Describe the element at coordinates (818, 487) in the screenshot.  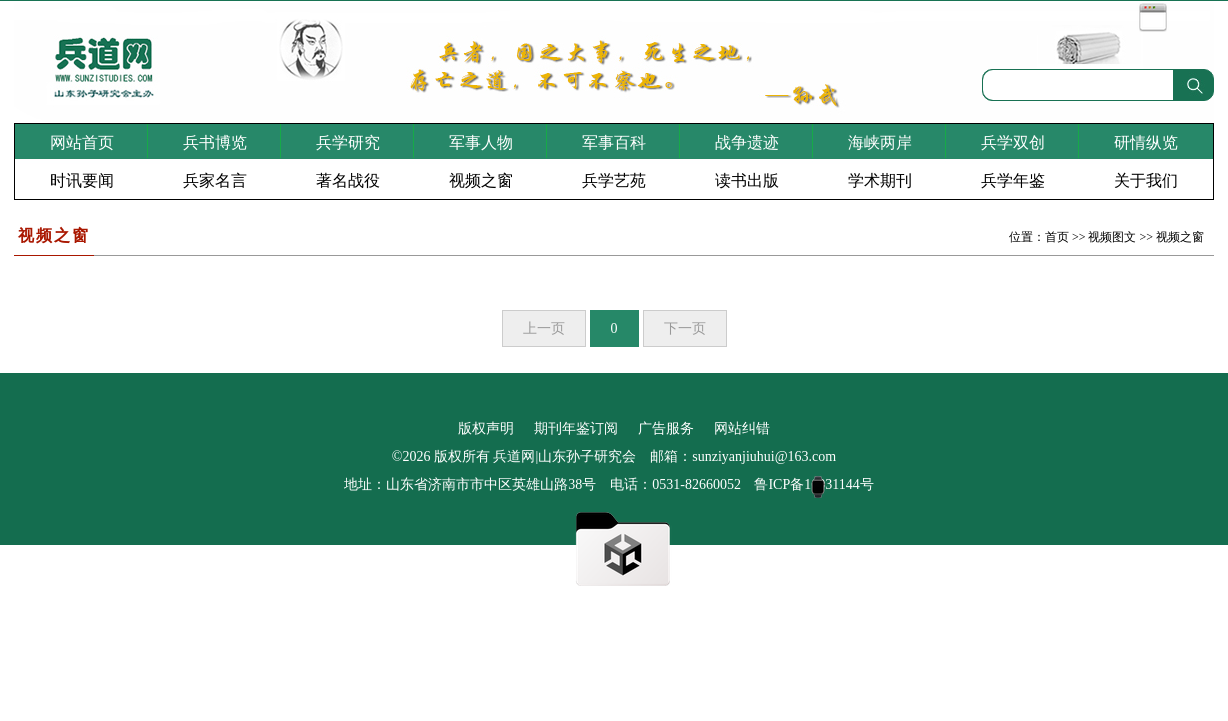
I see `apple watch series 7 device icon` at that location.